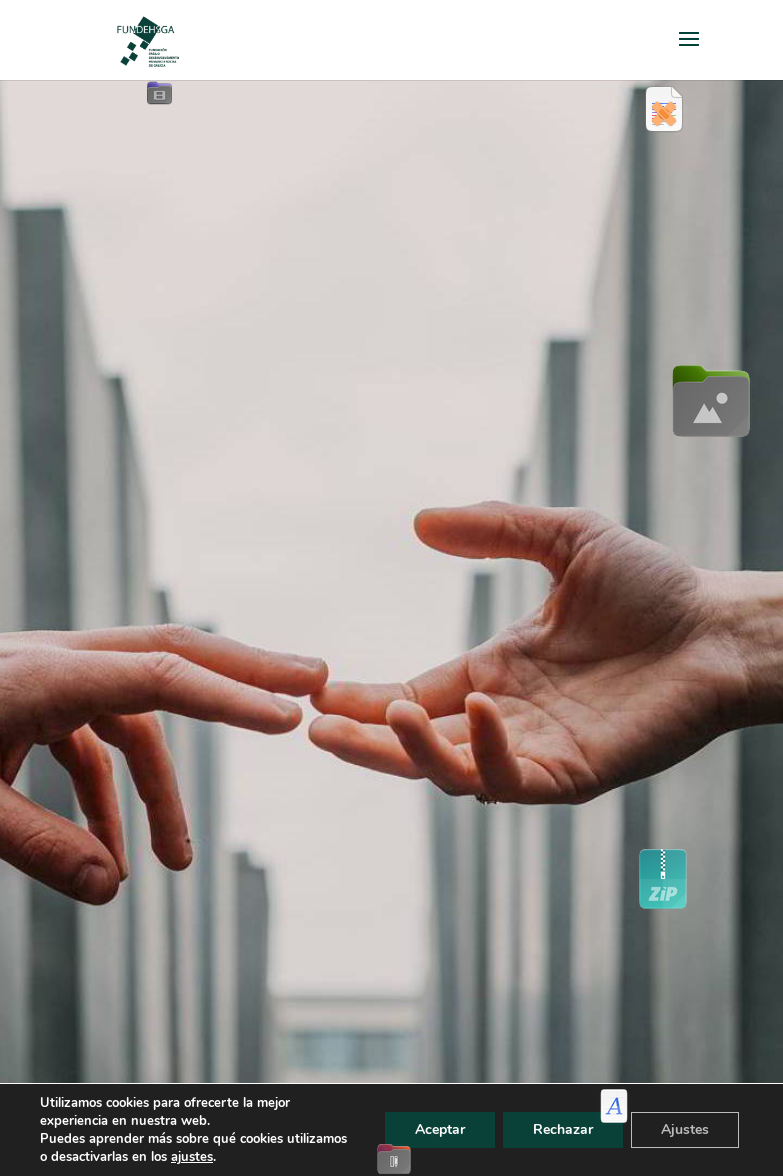 This screenshot has height=1176, width=783. I want to click on a patch or diff file for code changes, so click(664, 109).